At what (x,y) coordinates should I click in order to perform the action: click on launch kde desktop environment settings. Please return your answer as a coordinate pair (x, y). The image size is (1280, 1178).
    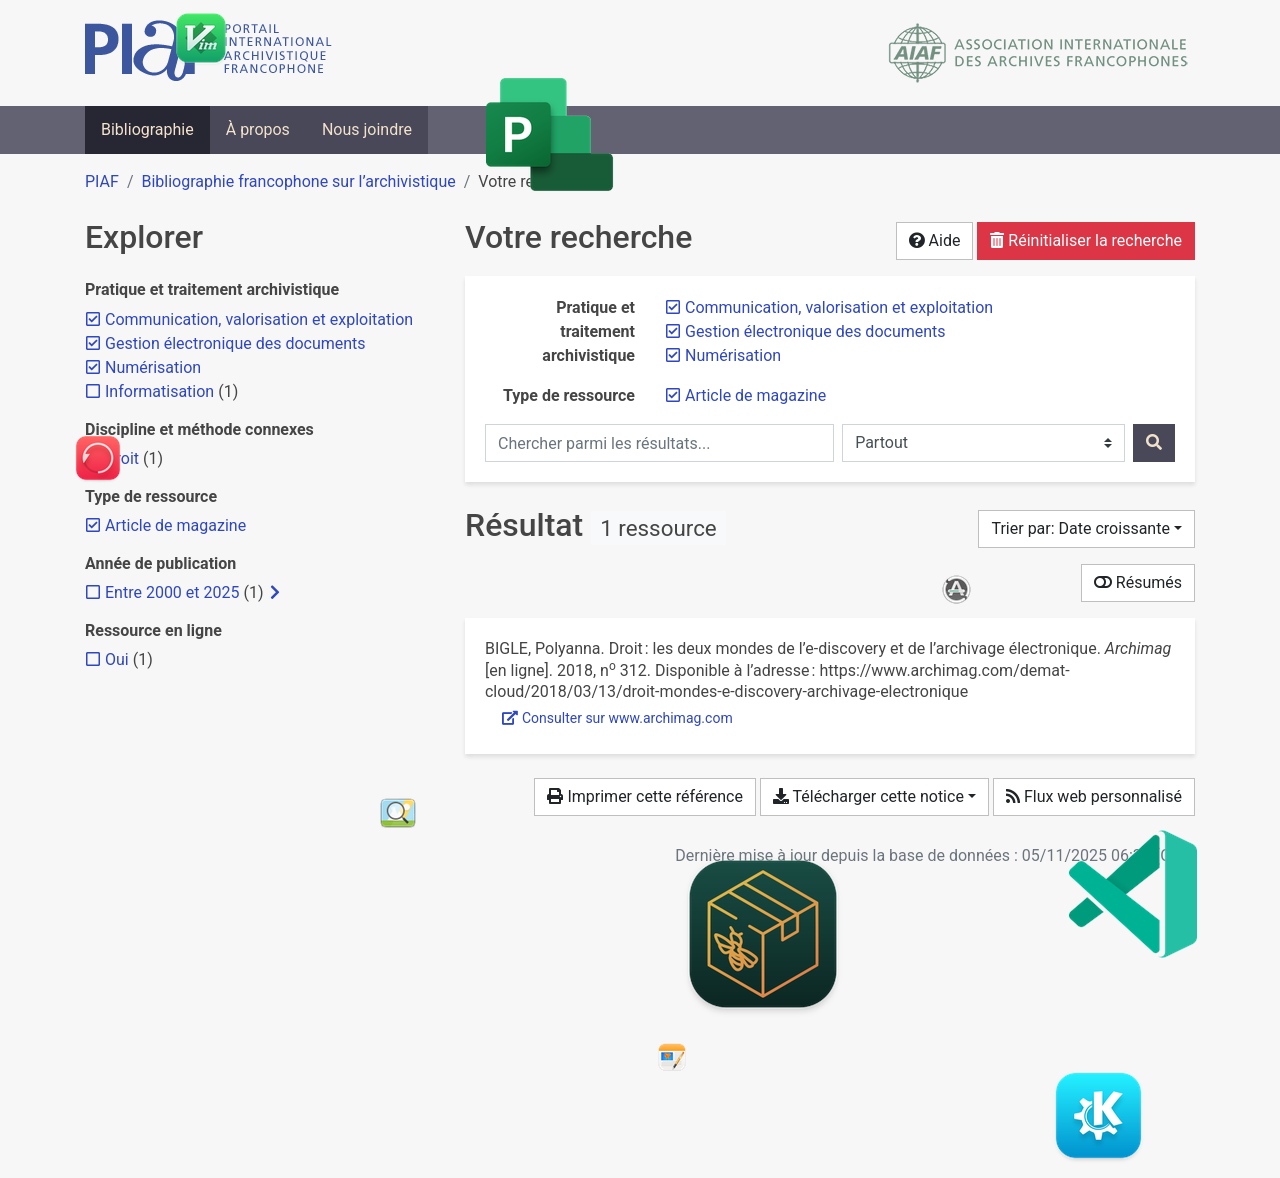
    Looking at the image, I should click on (1098, 1115).